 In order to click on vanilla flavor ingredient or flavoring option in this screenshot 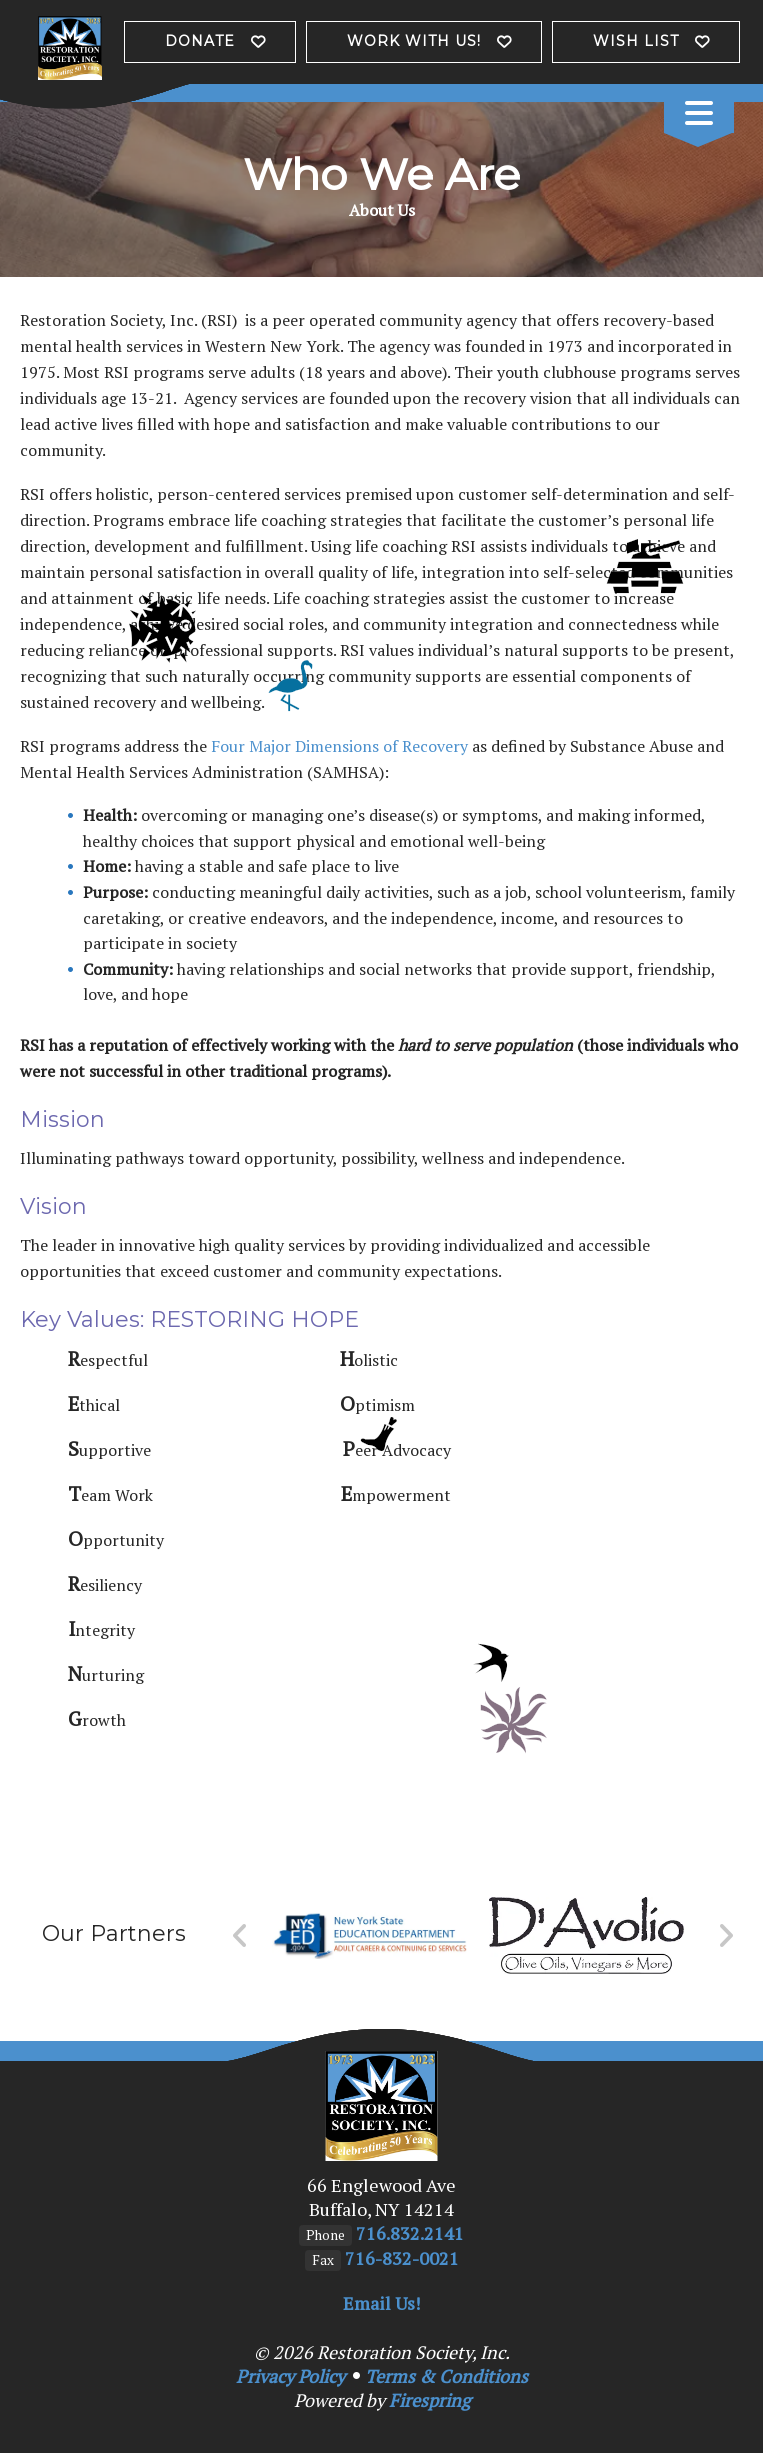, I will do `click(513, 1719)`.